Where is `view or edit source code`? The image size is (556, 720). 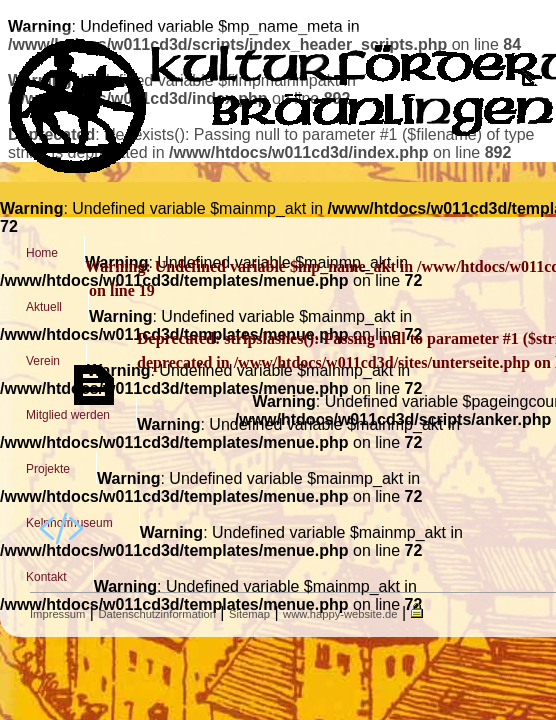
view or edit source code is located at coordinates (61, 528).